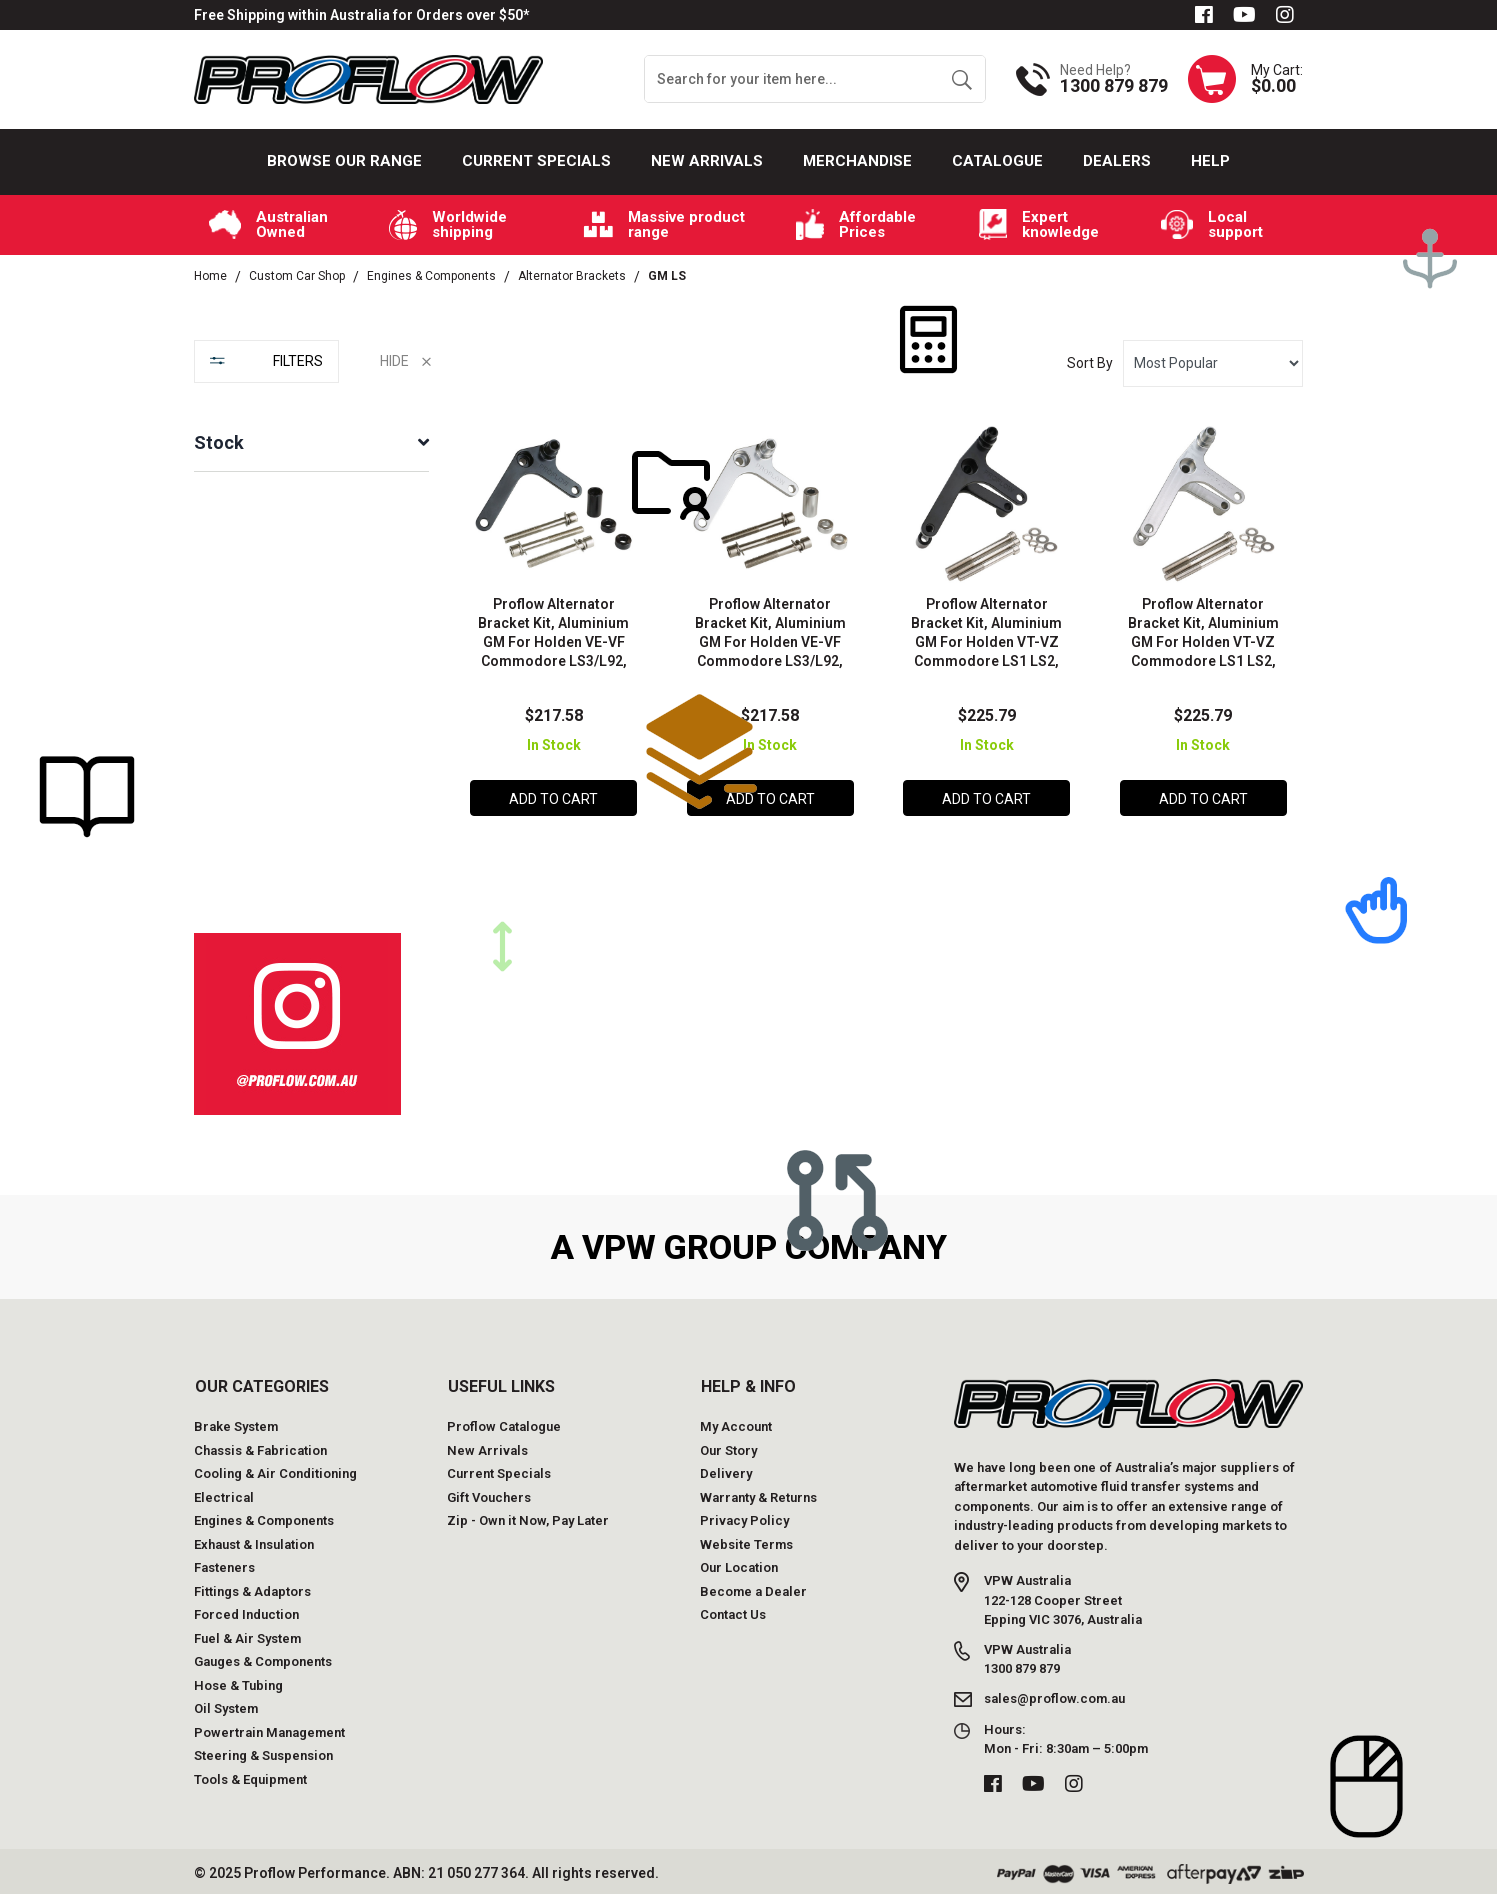  I want to click on access user profile folder, so click(671, 481).